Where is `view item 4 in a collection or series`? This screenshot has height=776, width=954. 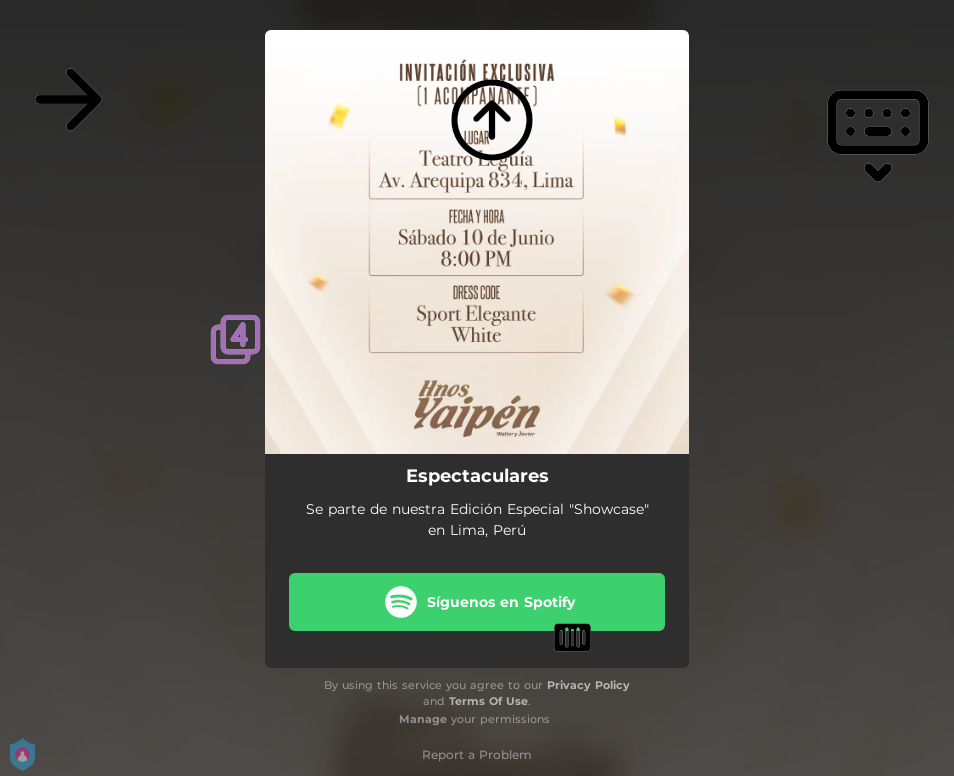
view item 4 in a collection or series is located at coordinates (235, 339).